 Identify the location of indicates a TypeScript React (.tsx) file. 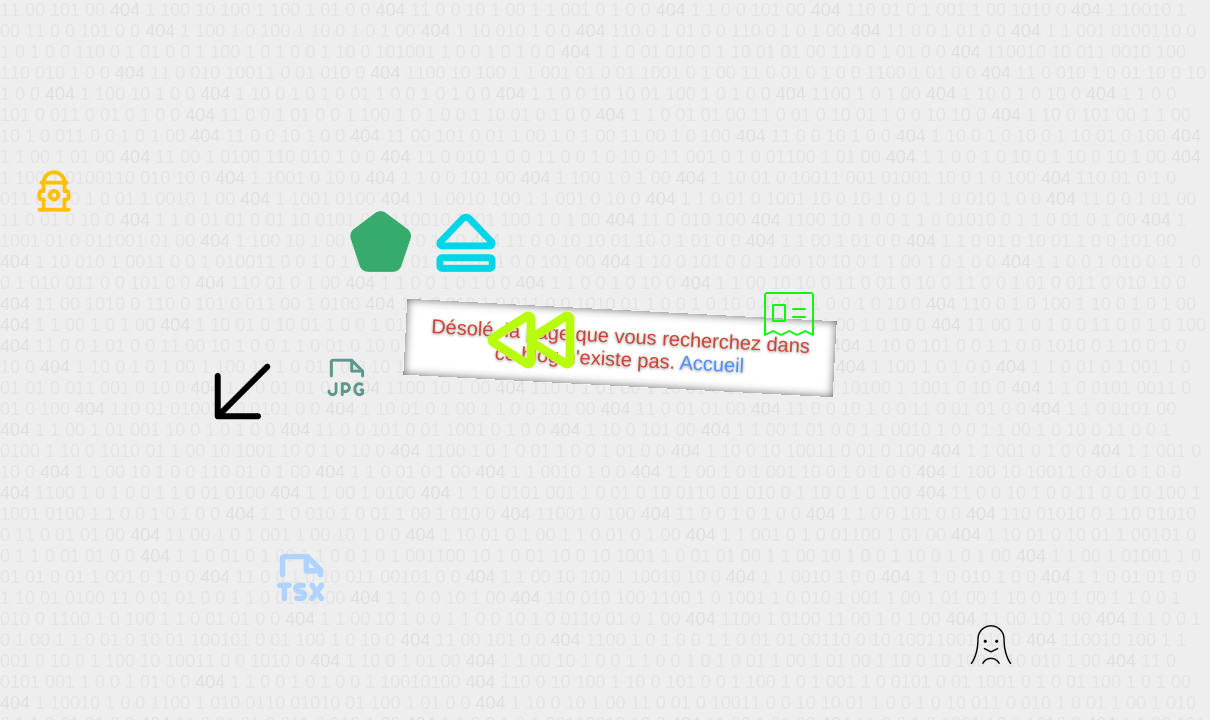
(301, 579).